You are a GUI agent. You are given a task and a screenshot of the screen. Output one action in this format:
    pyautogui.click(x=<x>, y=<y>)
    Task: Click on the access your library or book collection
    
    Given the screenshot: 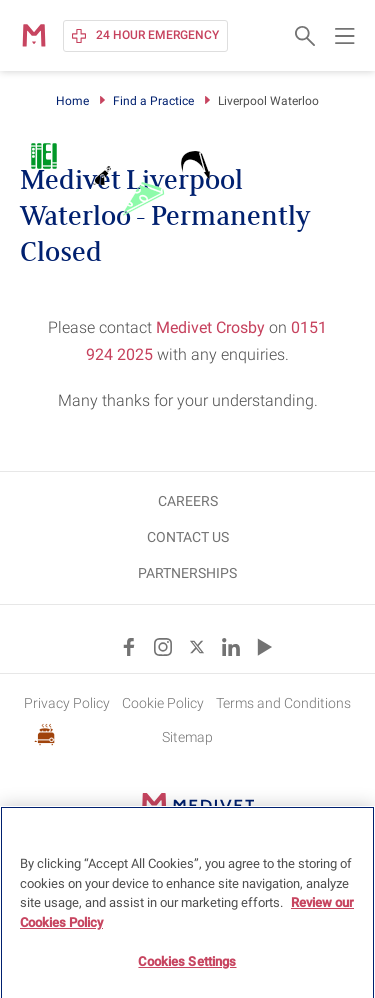 What is the action you would take?
    pyautogui.click(x=44, y=156)
    